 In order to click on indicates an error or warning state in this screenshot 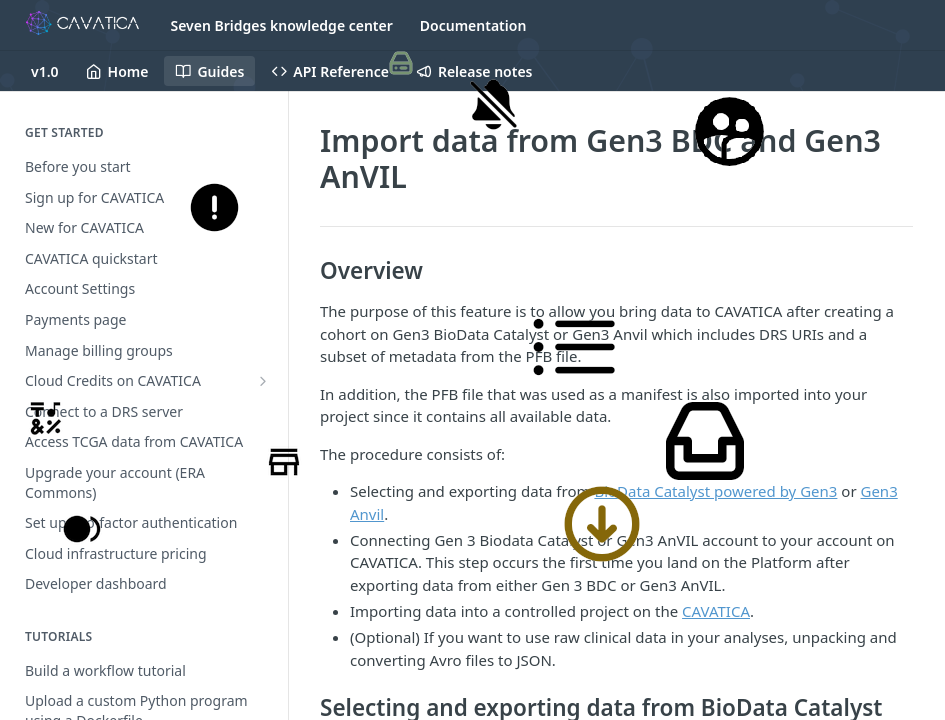, I will do `click(214, 207)`.